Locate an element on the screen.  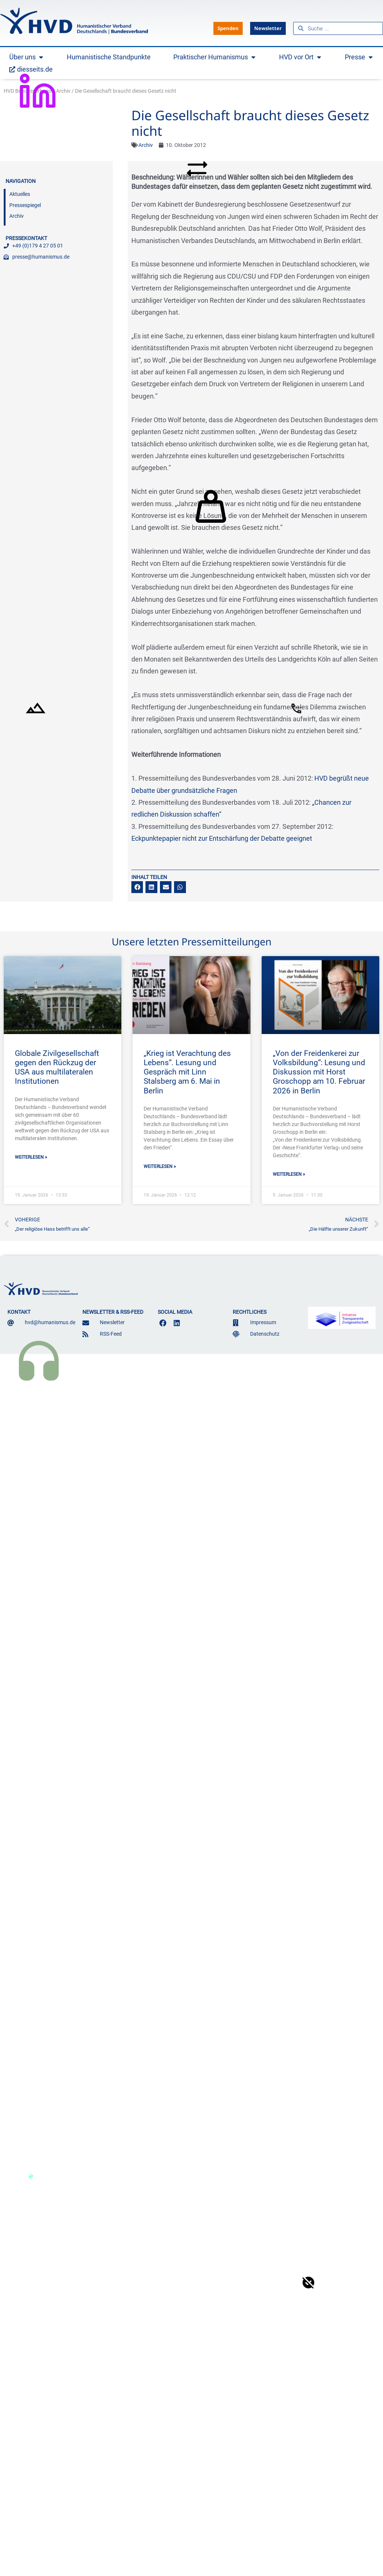
set or adjust item weight is located at coordinates (211, 507).